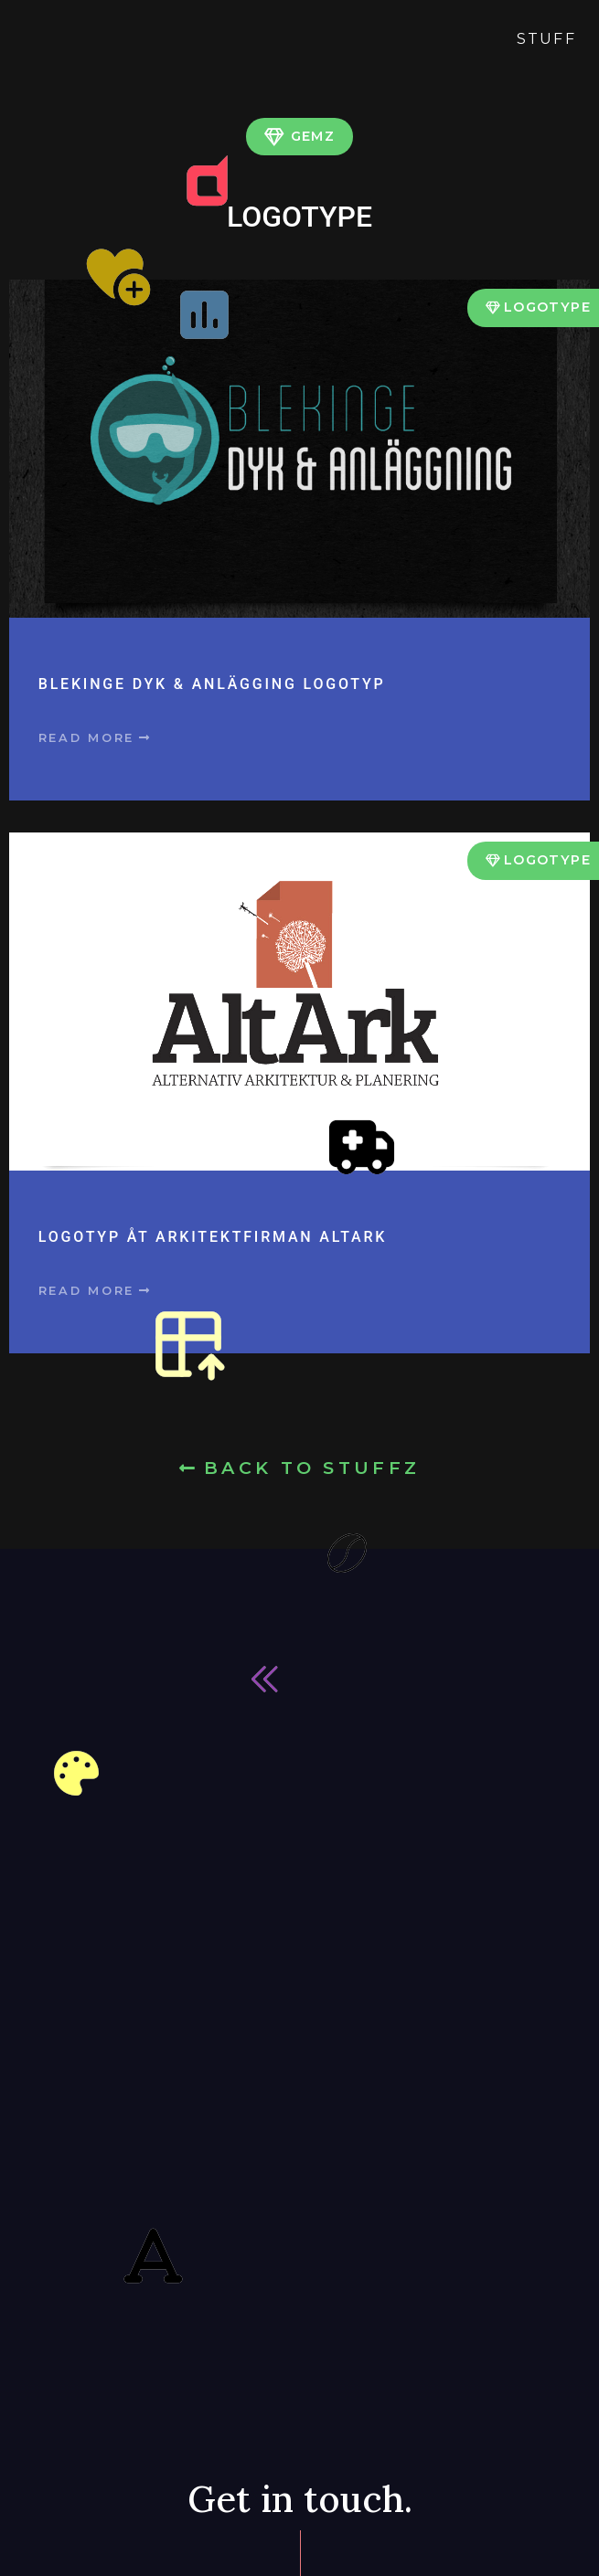 This screenshot has width=599, height=2576. Describe the element at coordinates (153, 2255) in the screenshot. I see `change font or typography settings` at that location.